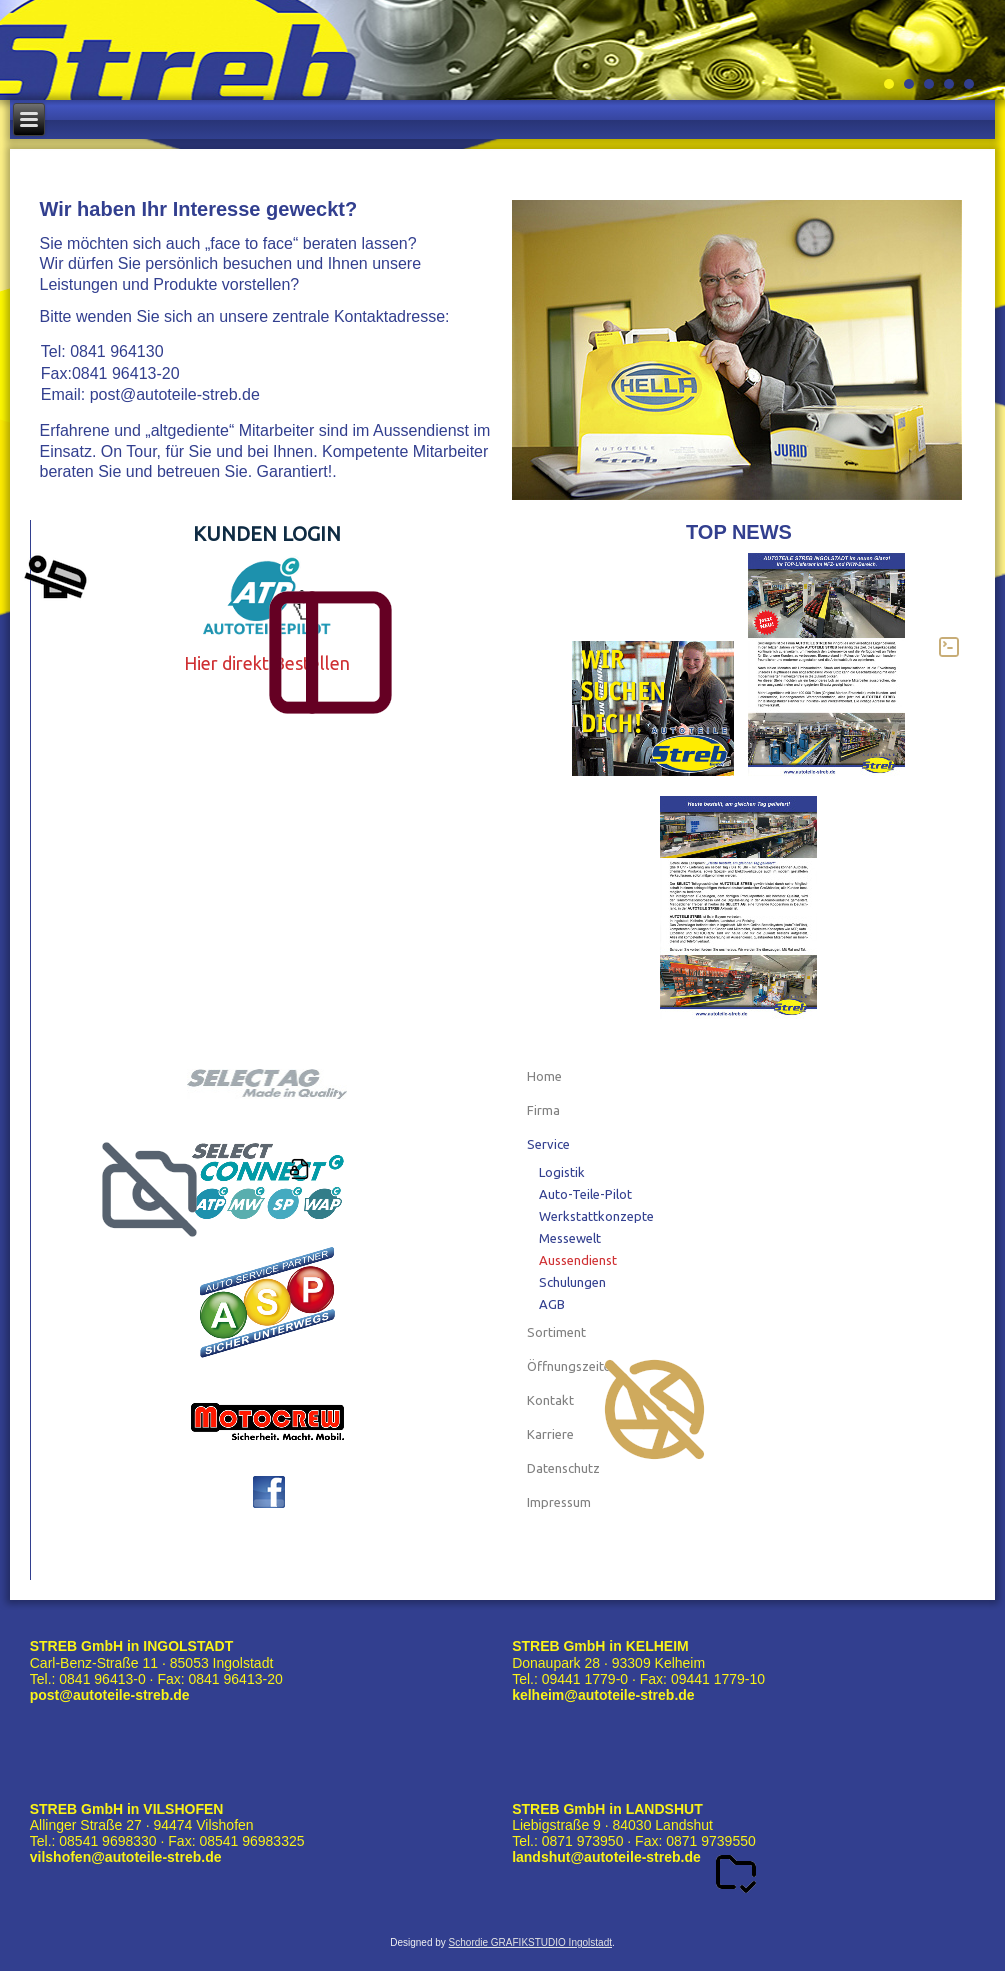 The height and width of the screenshot is (1971, 1005). Describe the element at coordinates (300, 1169) in the screenshot. I see `access a password-protected file` at that location.